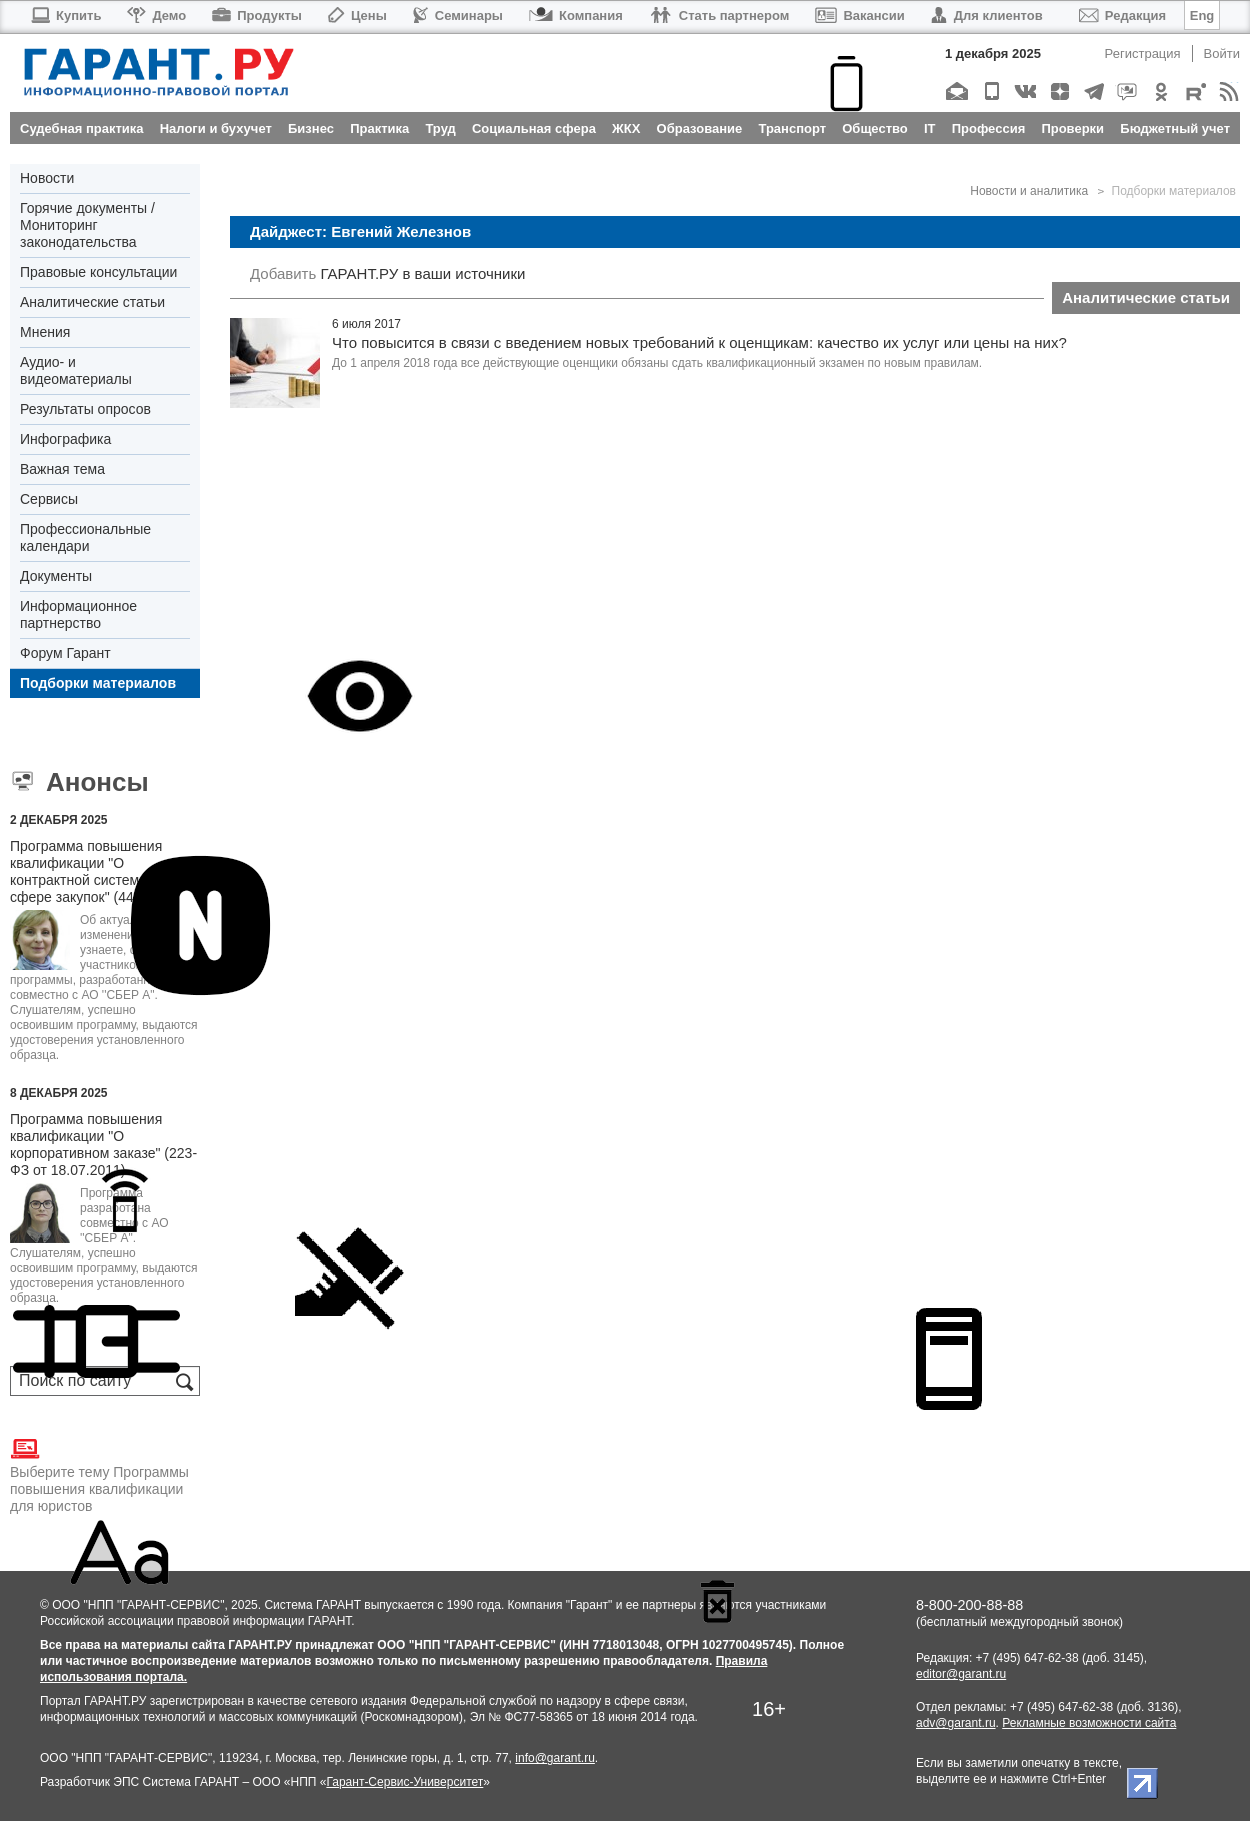 The height and width of the screenshot is (1821, 1250). I want to click on permanently delete an item, so click(717, 1601).